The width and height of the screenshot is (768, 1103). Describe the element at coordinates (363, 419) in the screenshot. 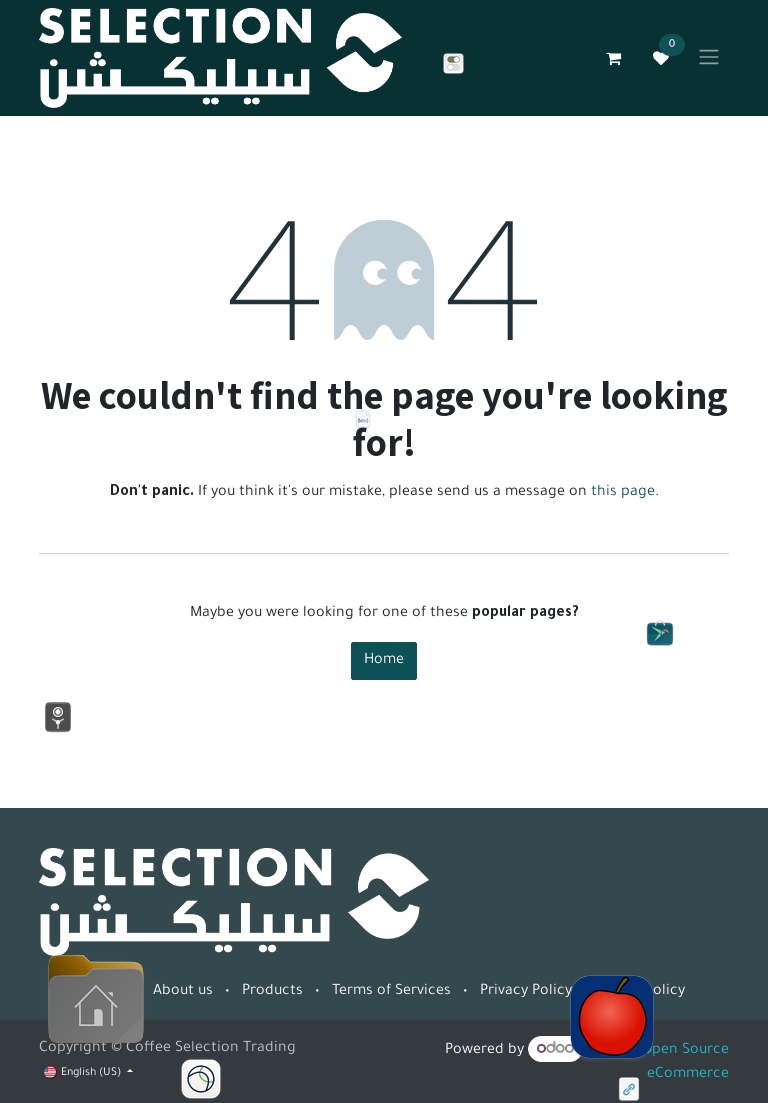

I see `a LESS stylesheet file` at that location.